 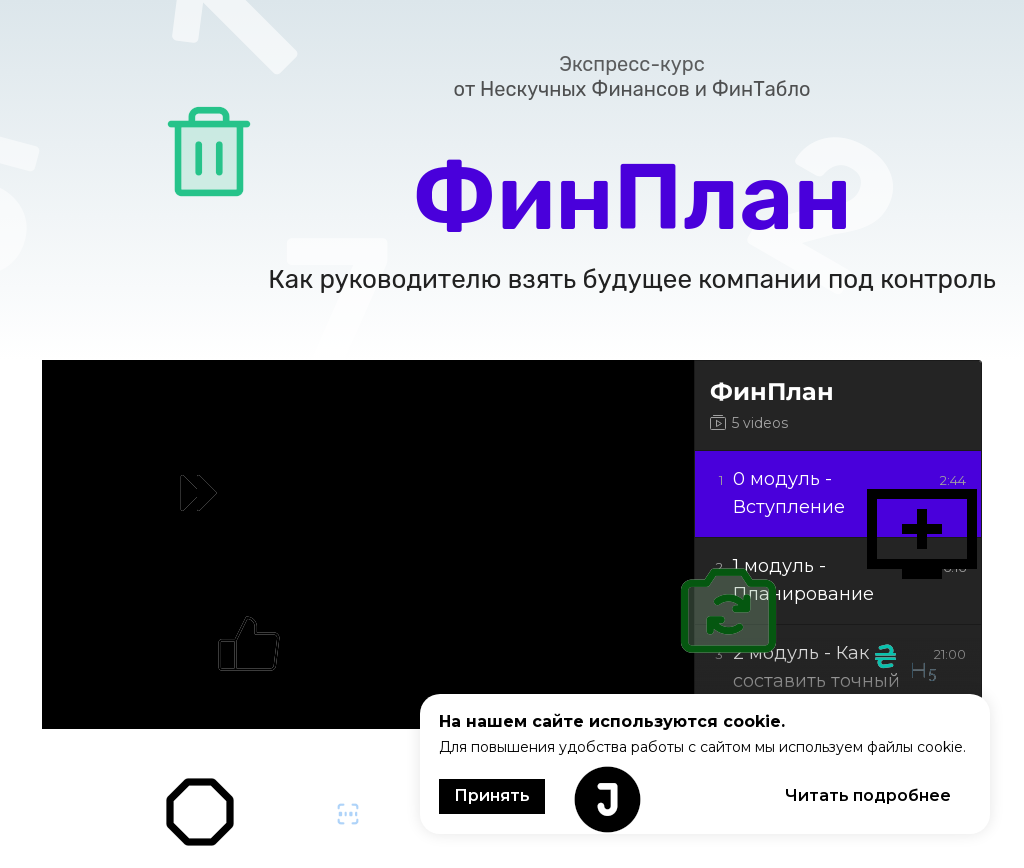 What do you see at coordinates (197, 493) in the screenshot?
I see `skip forward or fast forward` at bounding box center [197, 493].